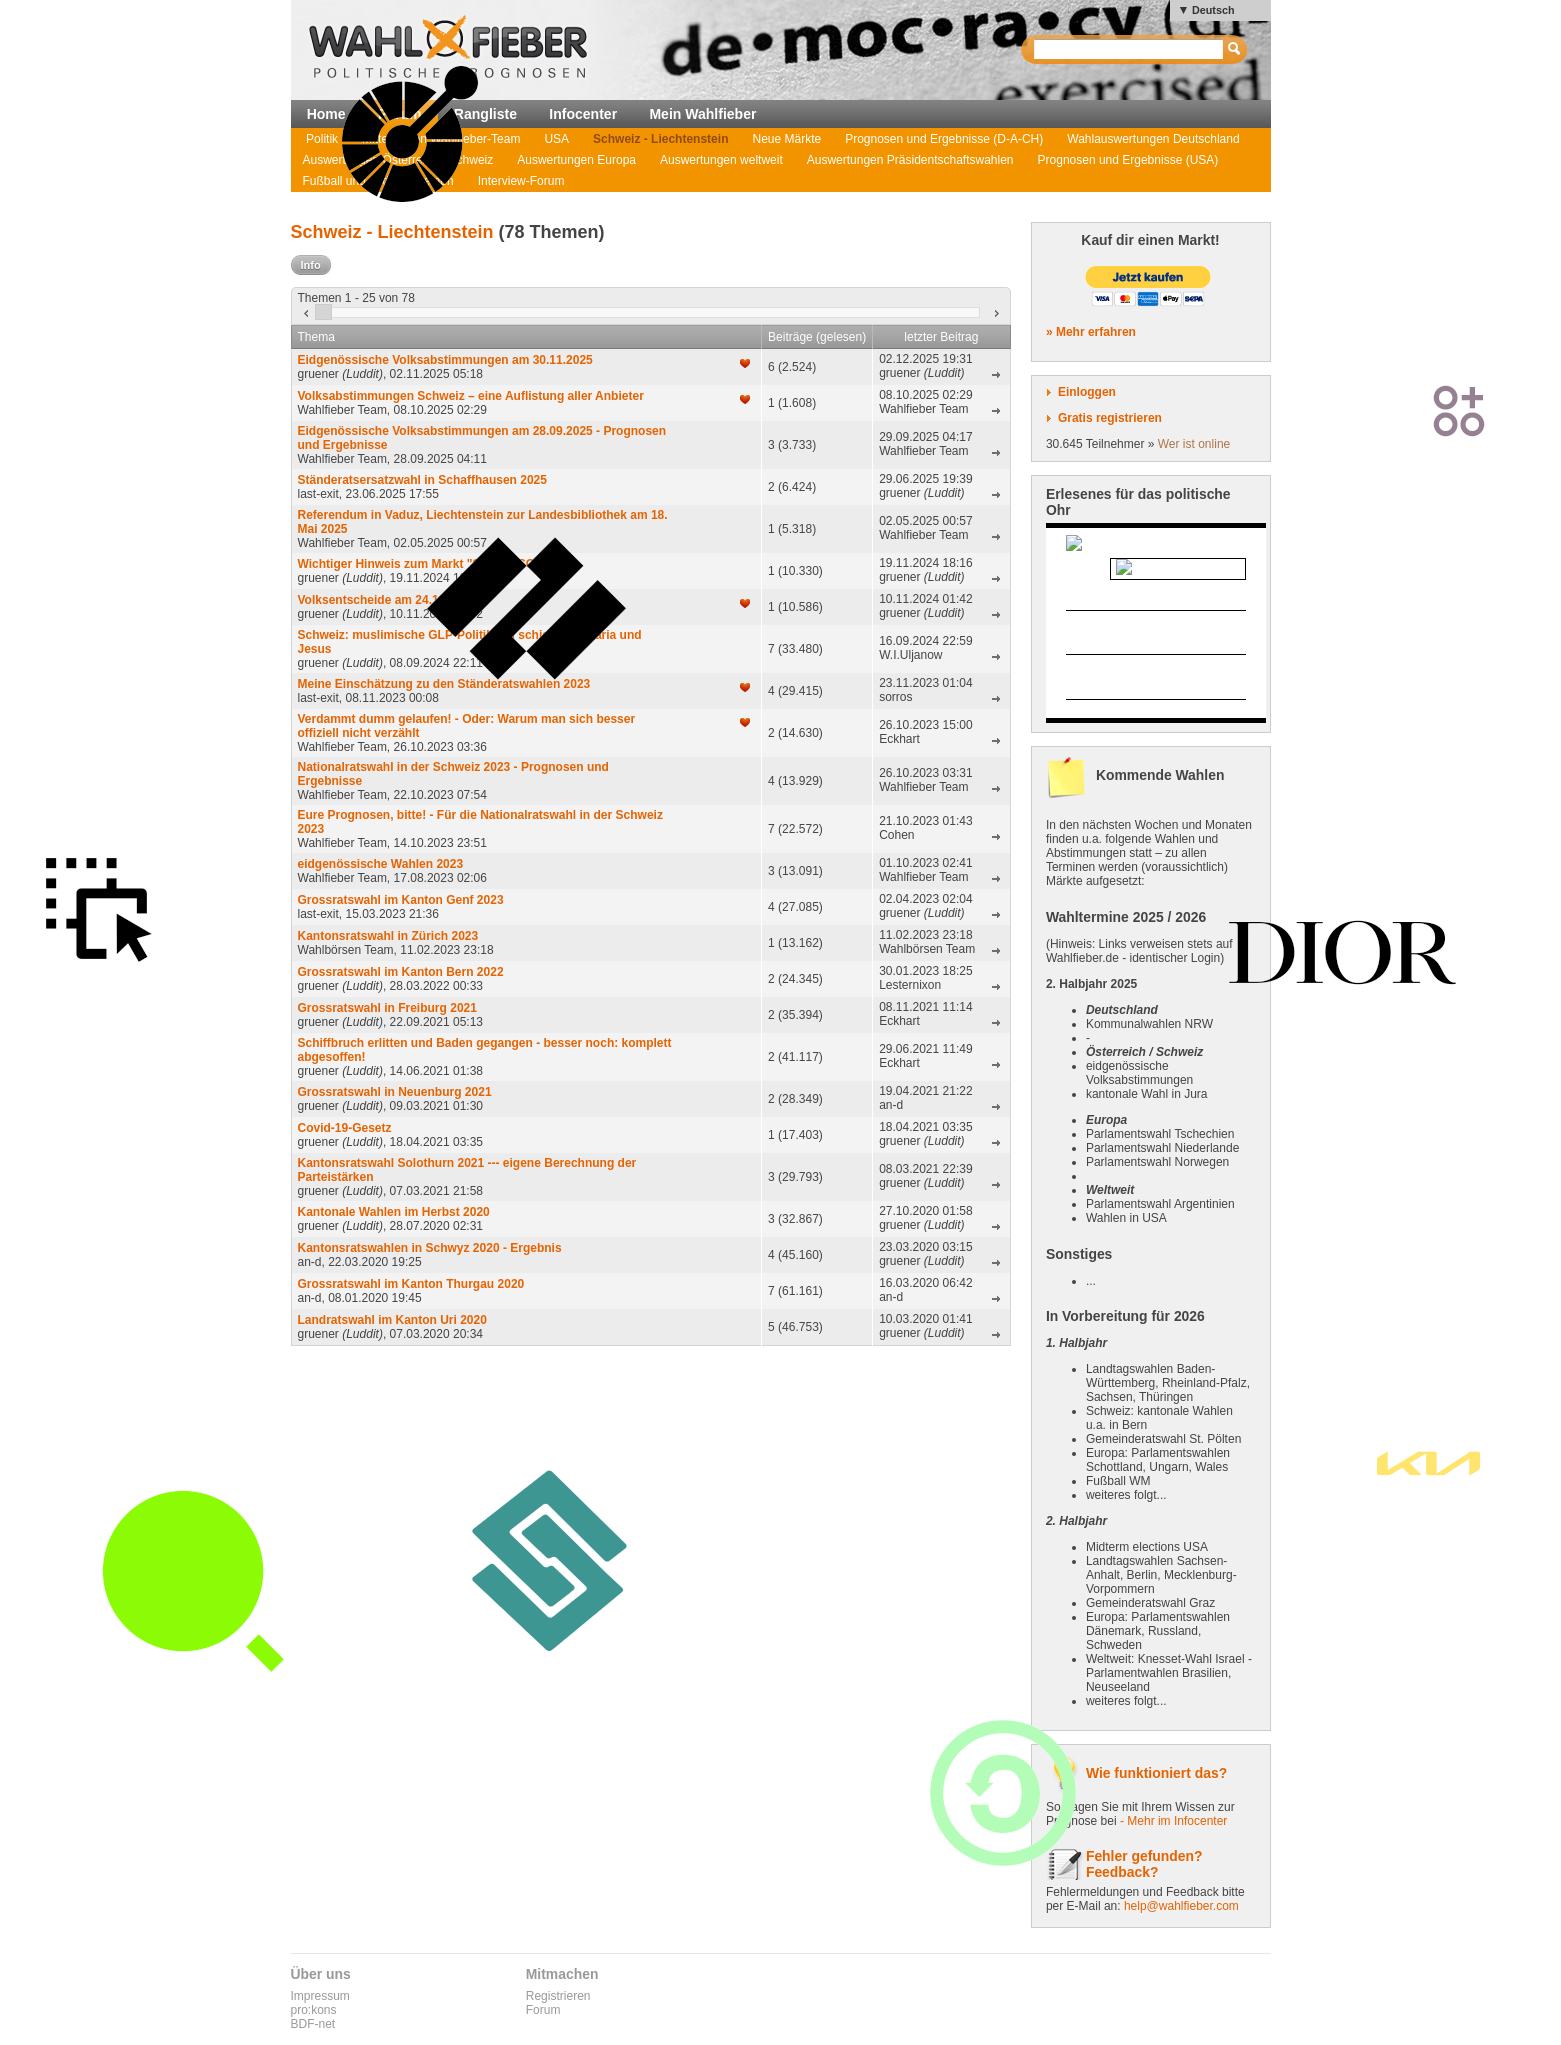  What do you see at coordinates (192, 1580) in the screenshot?
I see `search for content or items` at bounding box center [192, 1580].